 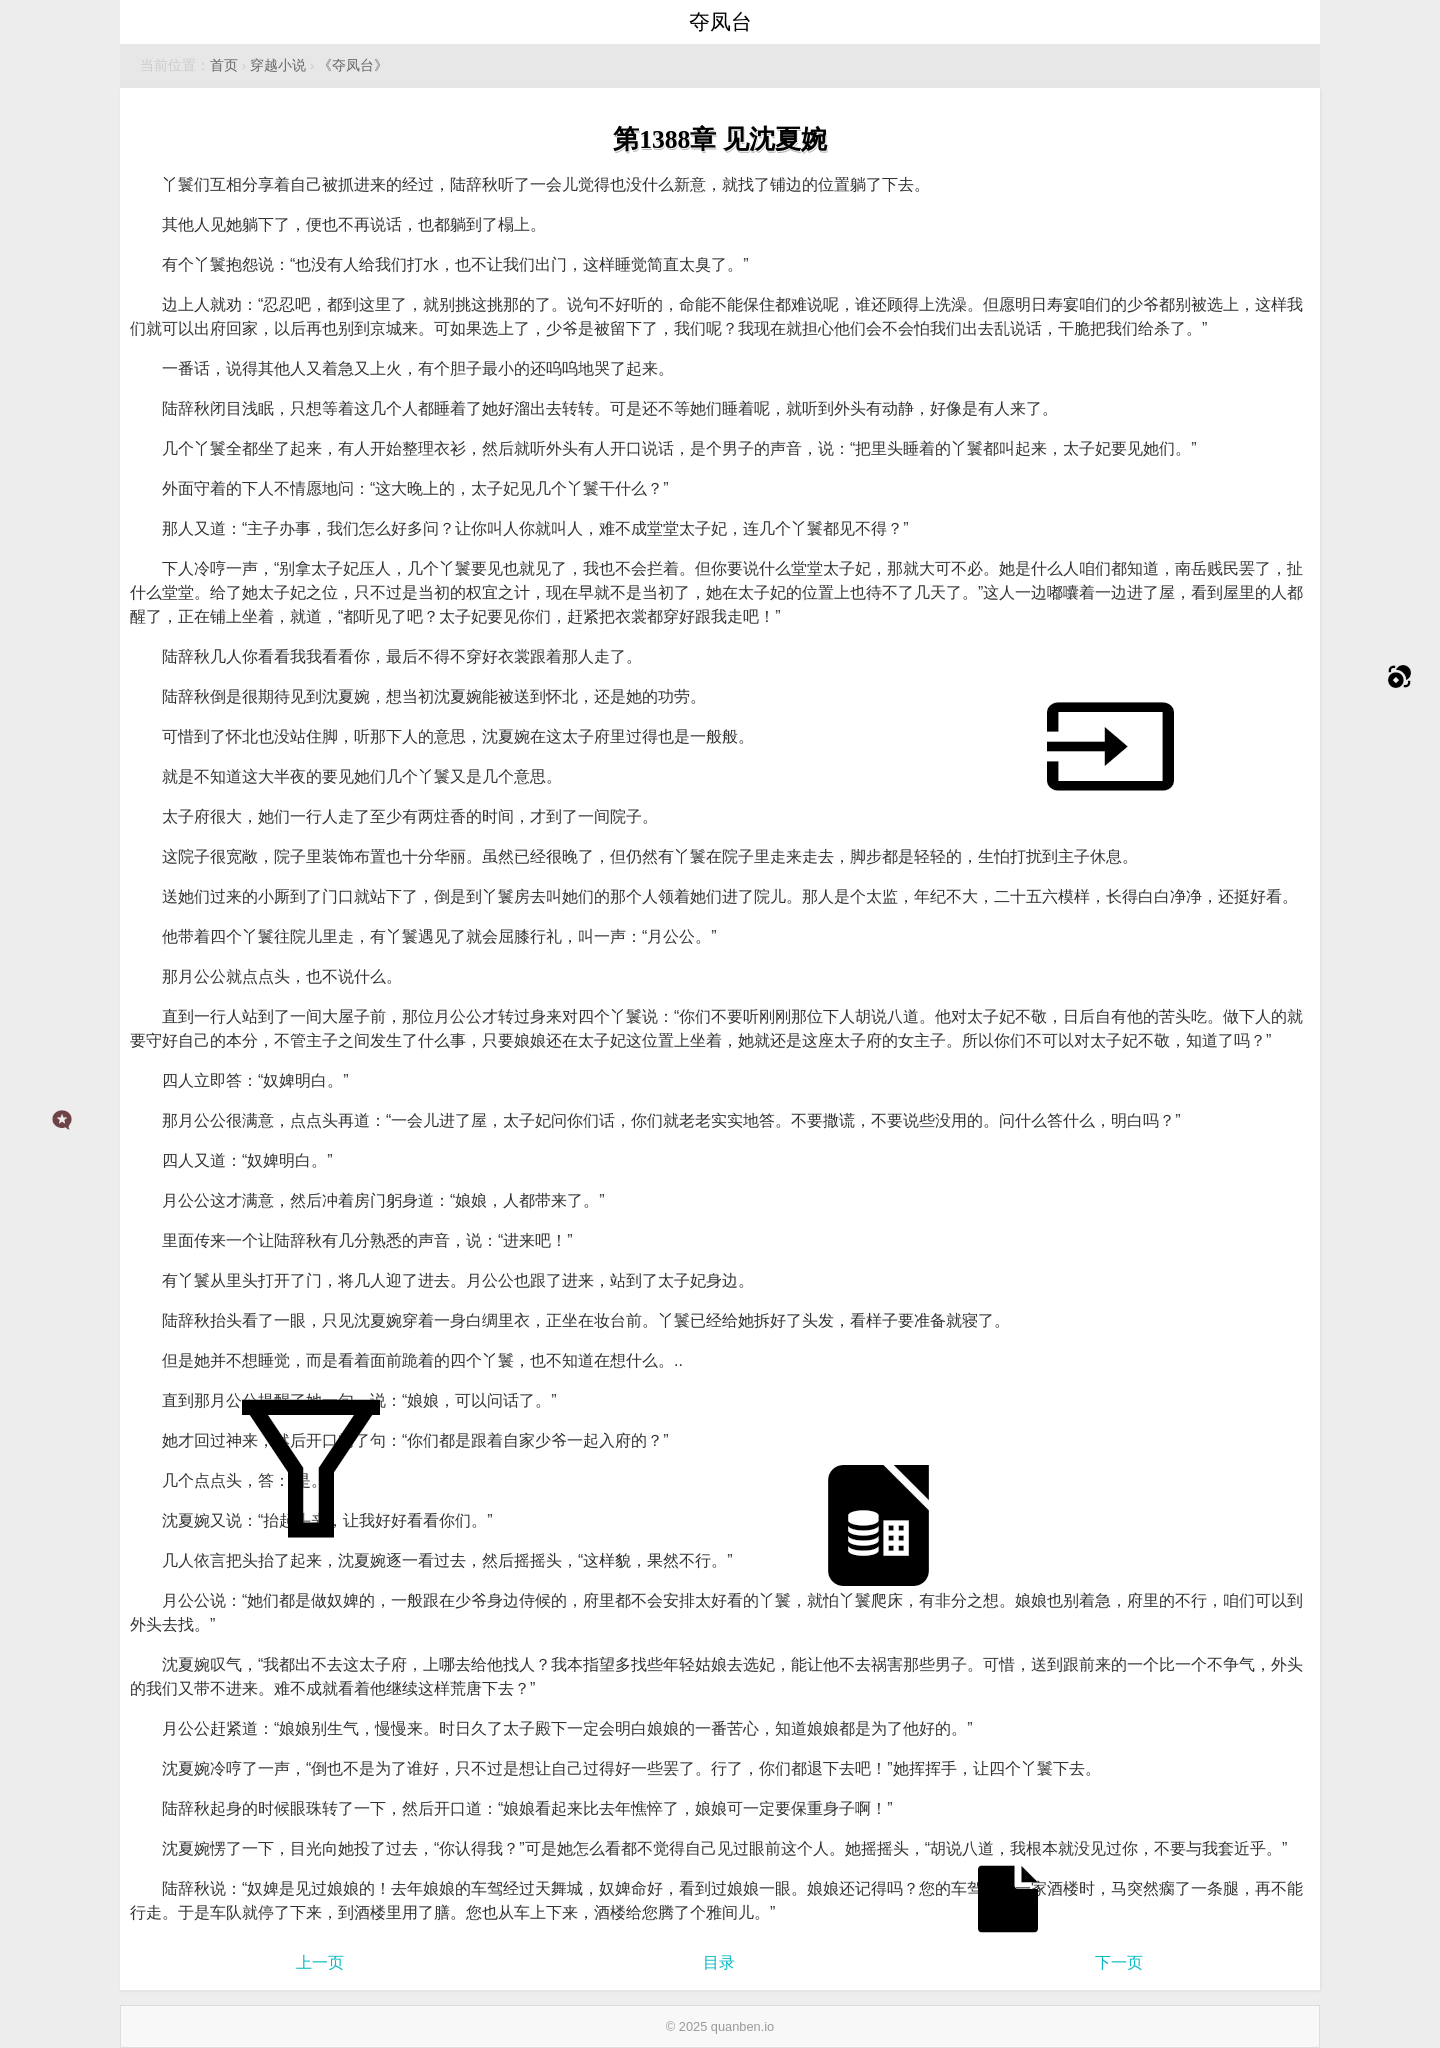 I want to click on view or open a document, so click(x=1008, y=1899).